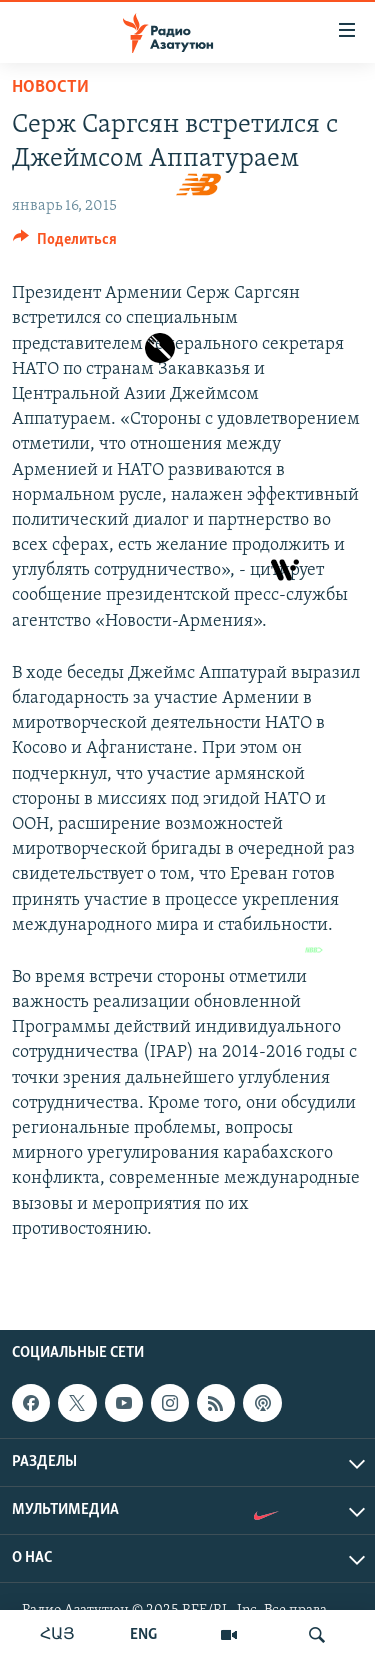 The width and height of the screenshot is (375, 1660). What do you see at coordinates (160, 348) in the screenshot?
I see `visit Greasy Fork website` at bounding box center [160, 348].